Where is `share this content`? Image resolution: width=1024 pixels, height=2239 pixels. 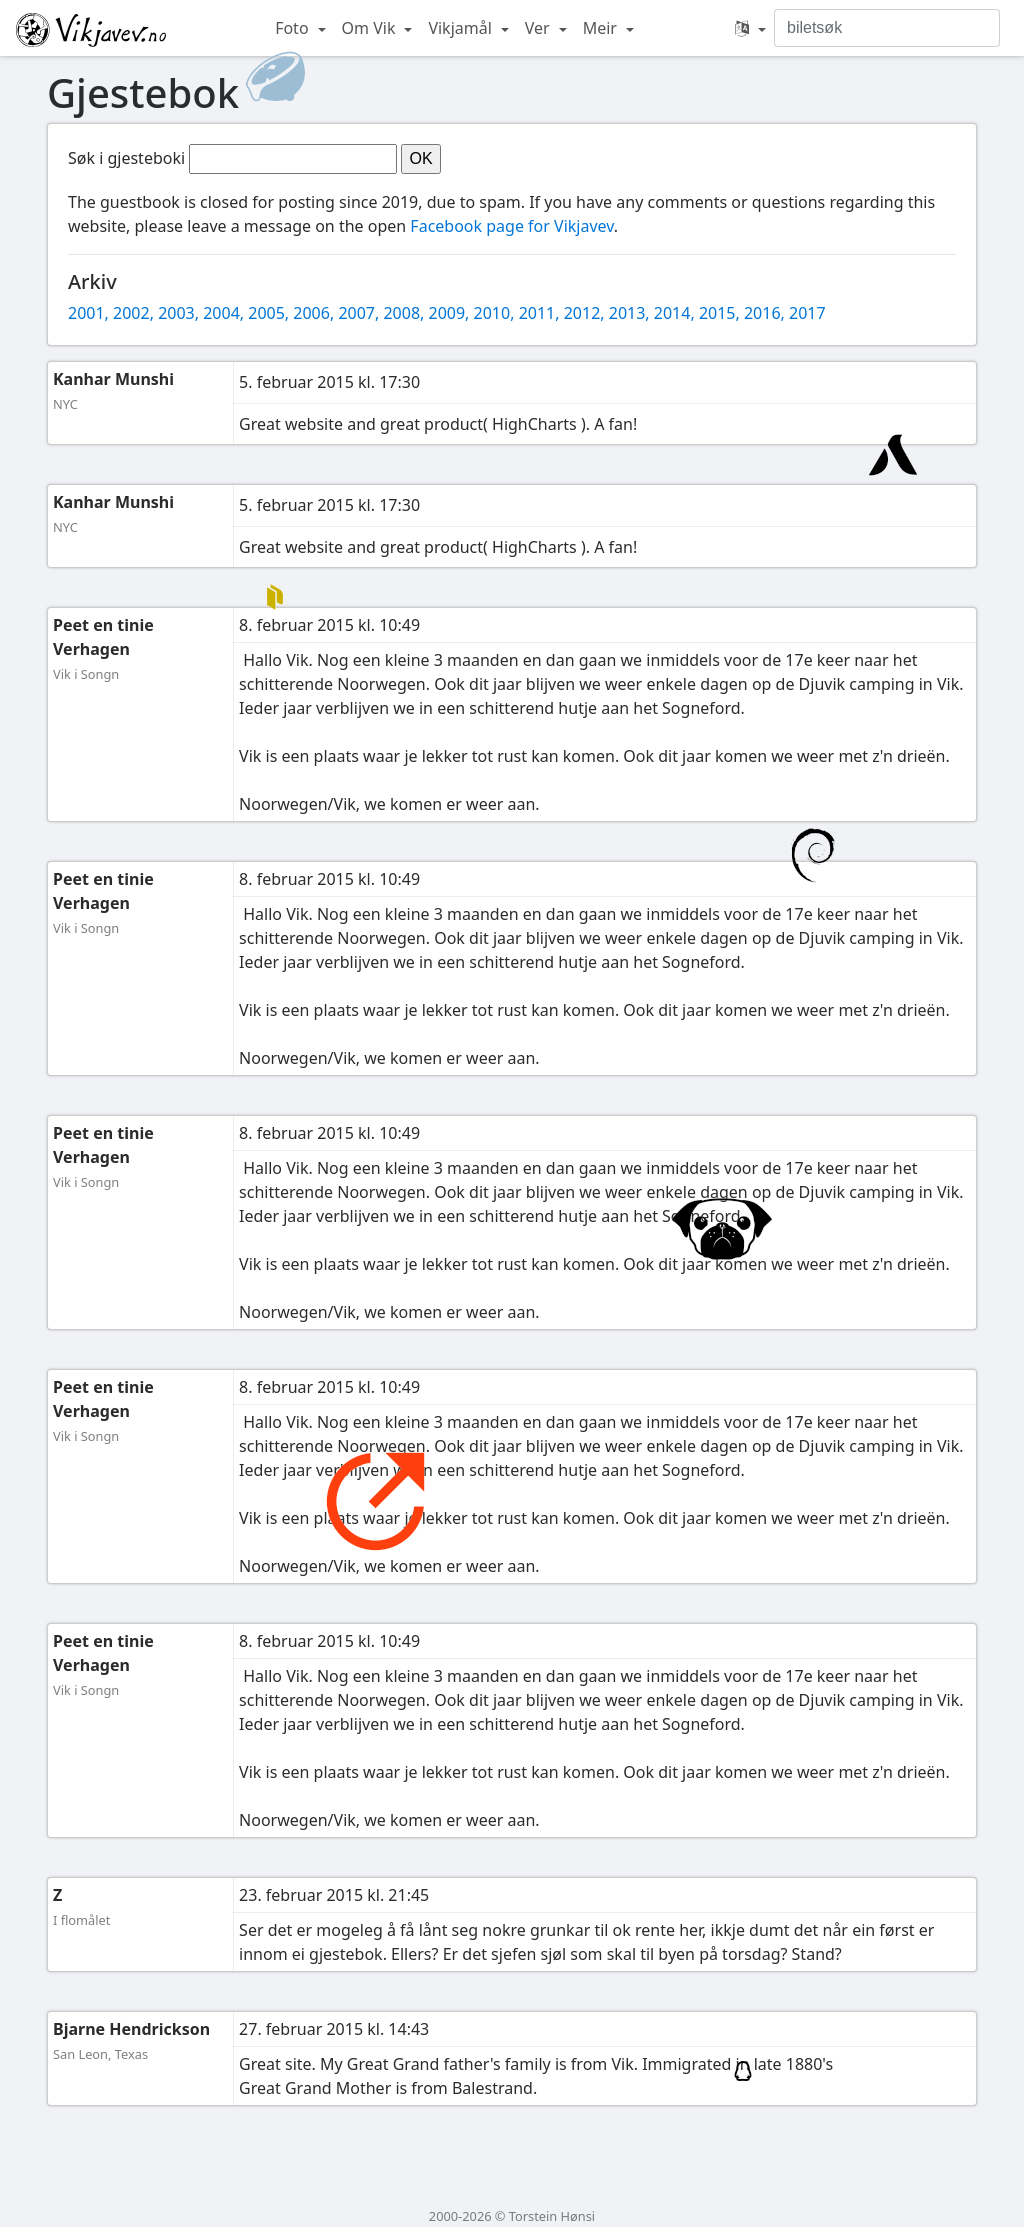 share this content is located at coordinates (375, 1501).